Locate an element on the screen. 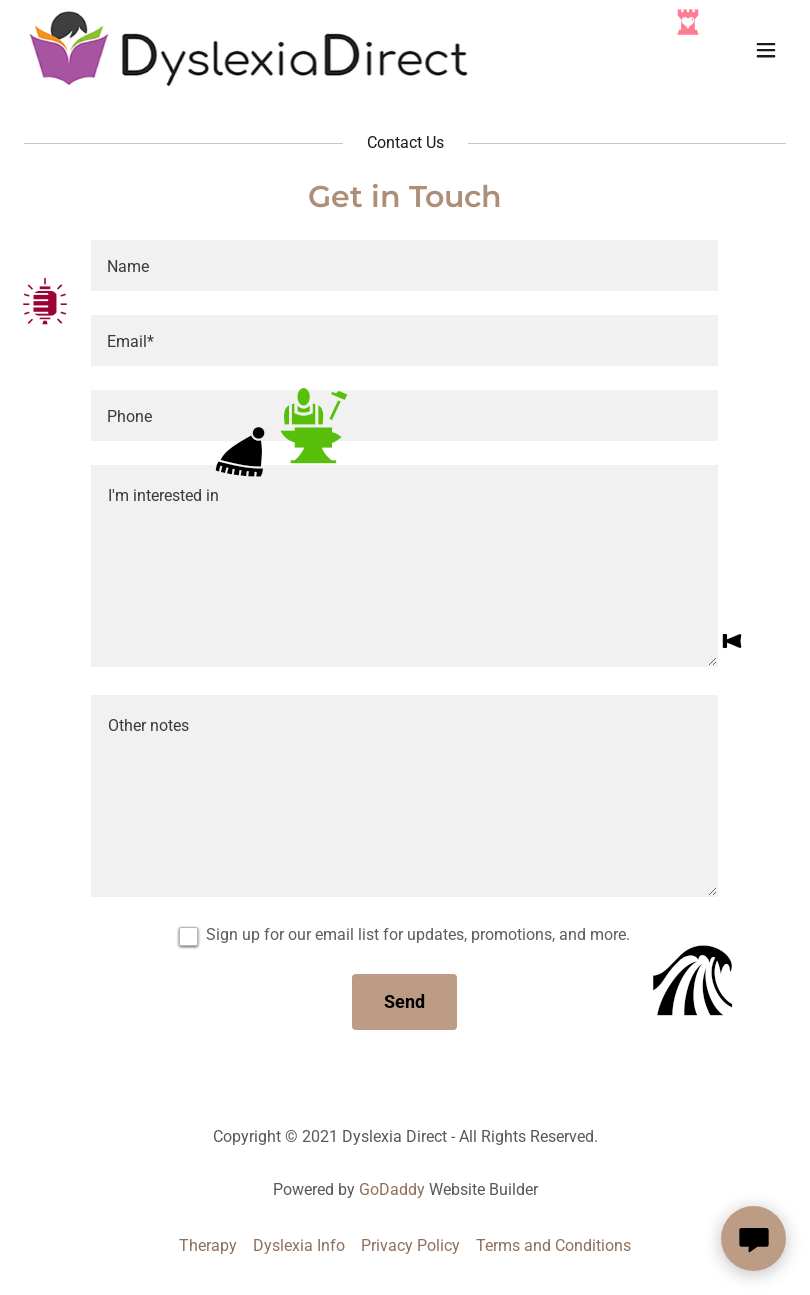 The height and width of the screenshot is (1295, 810). access the blacksmith shop or crafting station is located at coordinates (311, 425).